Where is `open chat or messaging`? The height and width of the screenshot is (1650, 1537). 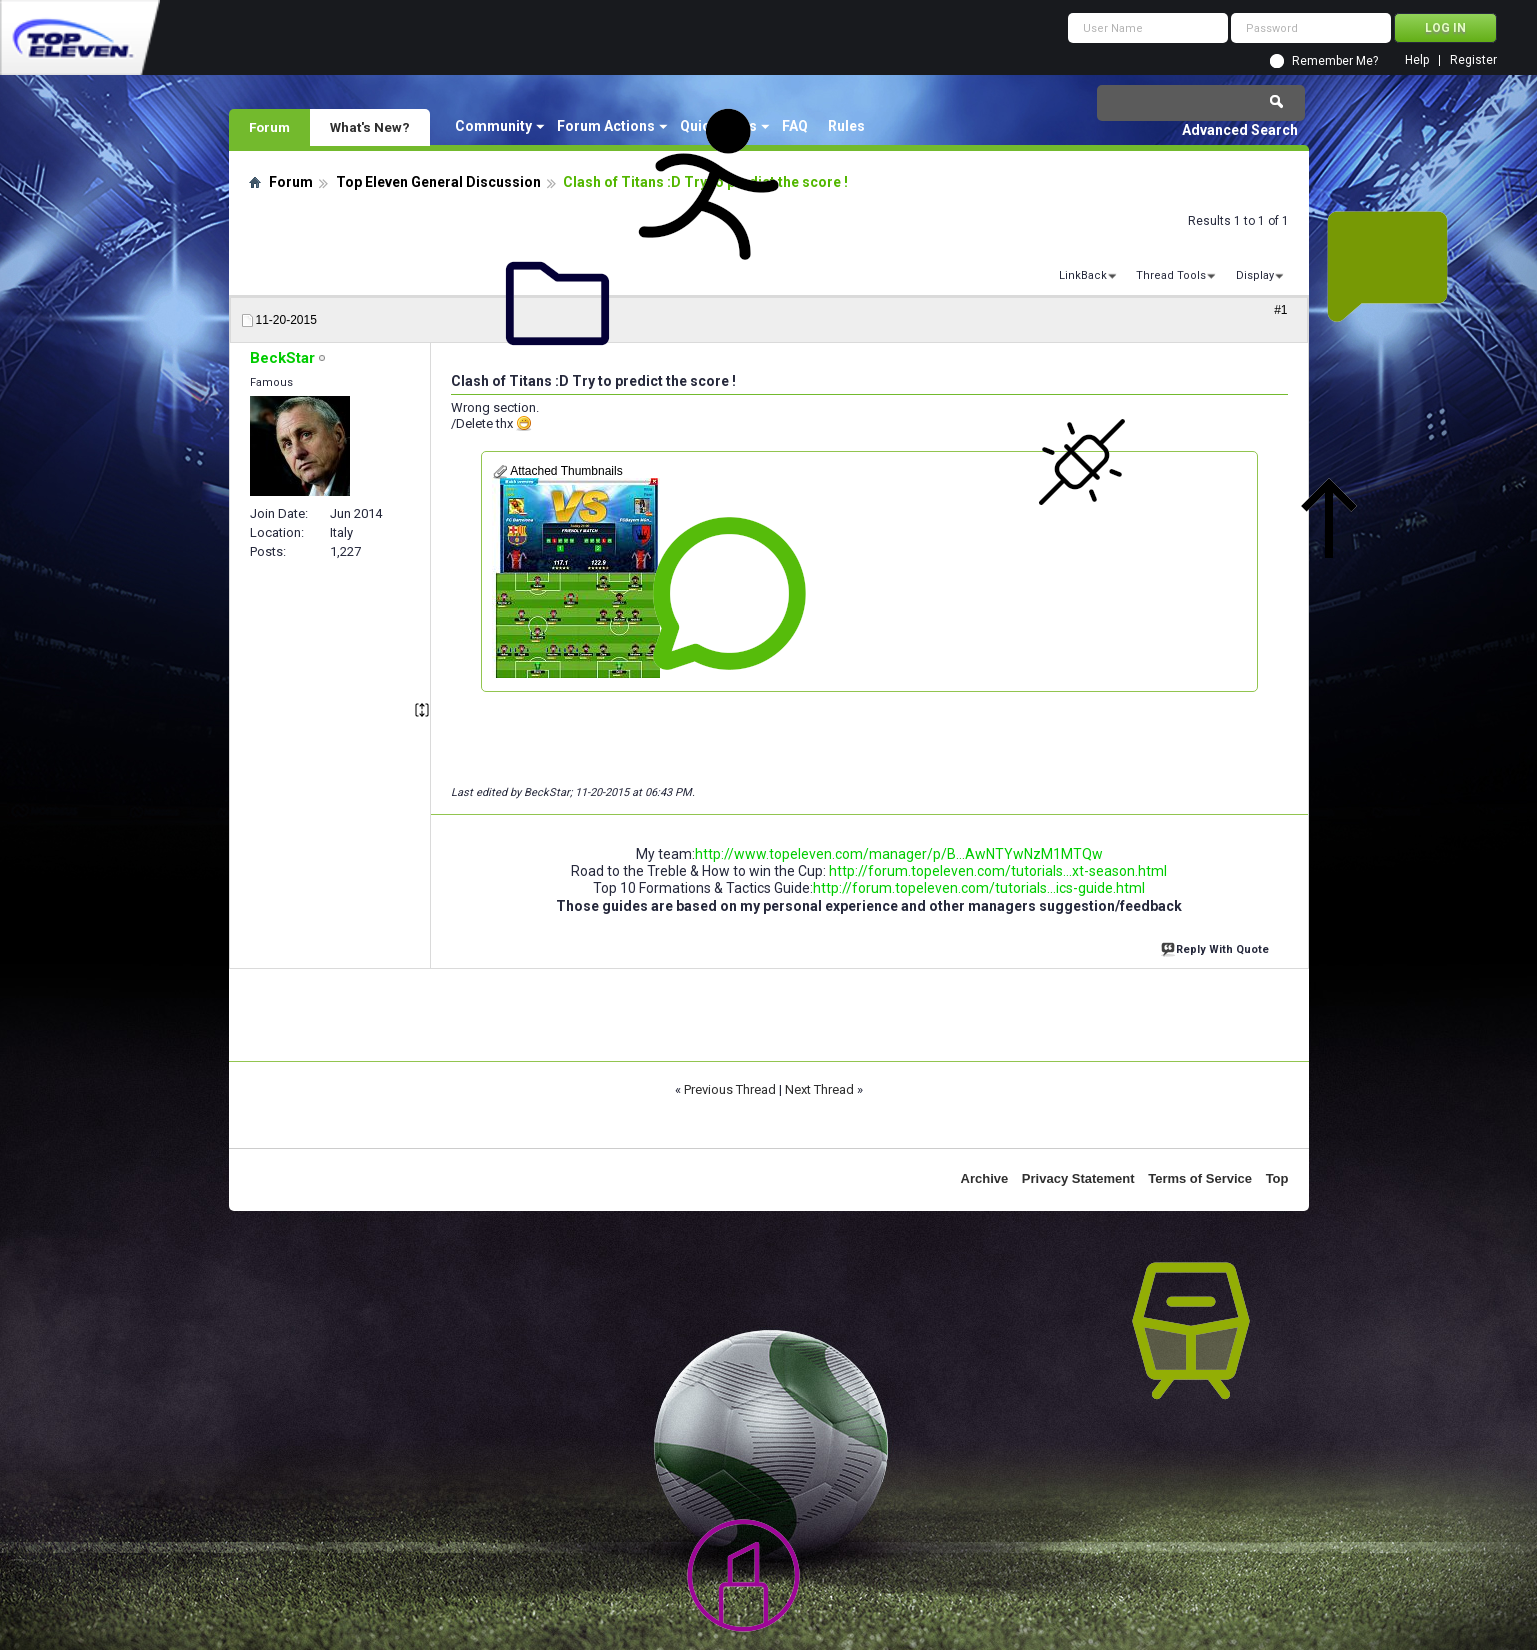
open chat or messaging is located at coordinates (729, 593).